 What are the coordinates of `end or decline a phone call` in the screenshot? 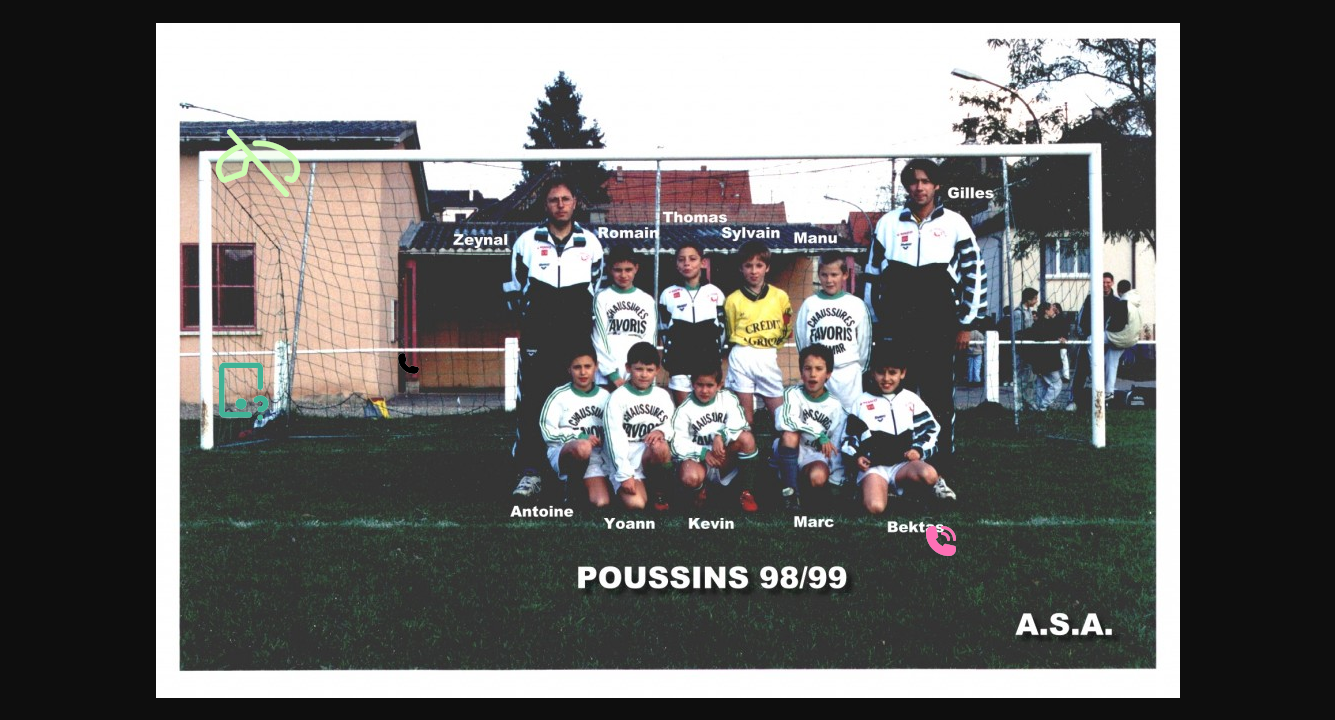 It's located at (258, 163).